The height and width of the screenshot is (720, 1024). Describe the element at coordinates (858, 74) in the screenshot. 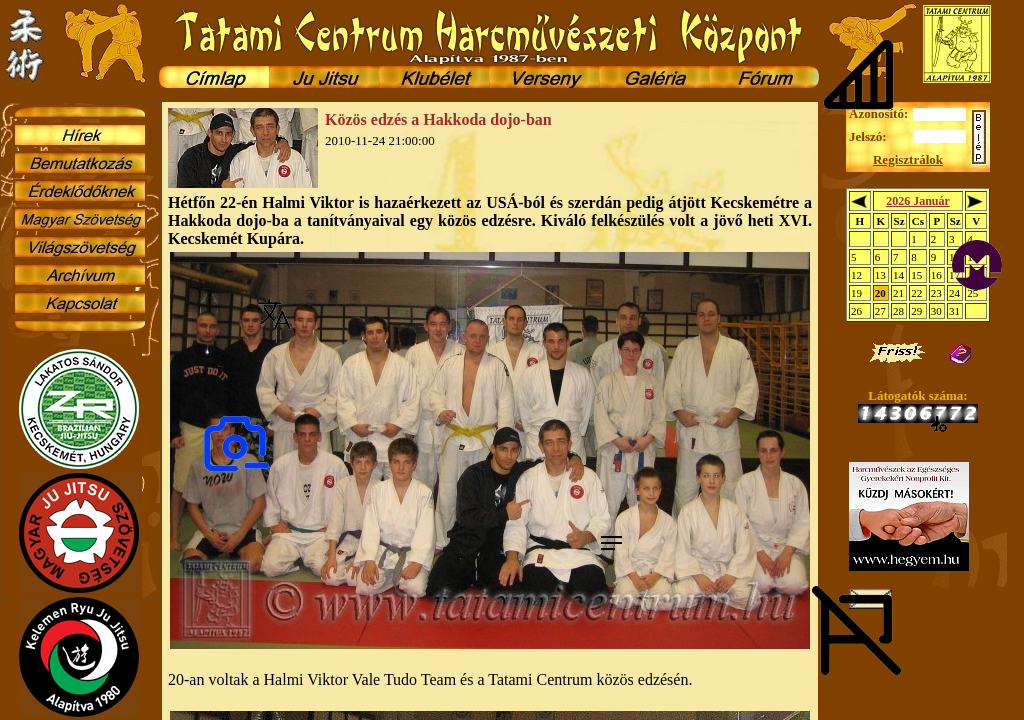

I see `indicates full cellular signal strength` at that location.